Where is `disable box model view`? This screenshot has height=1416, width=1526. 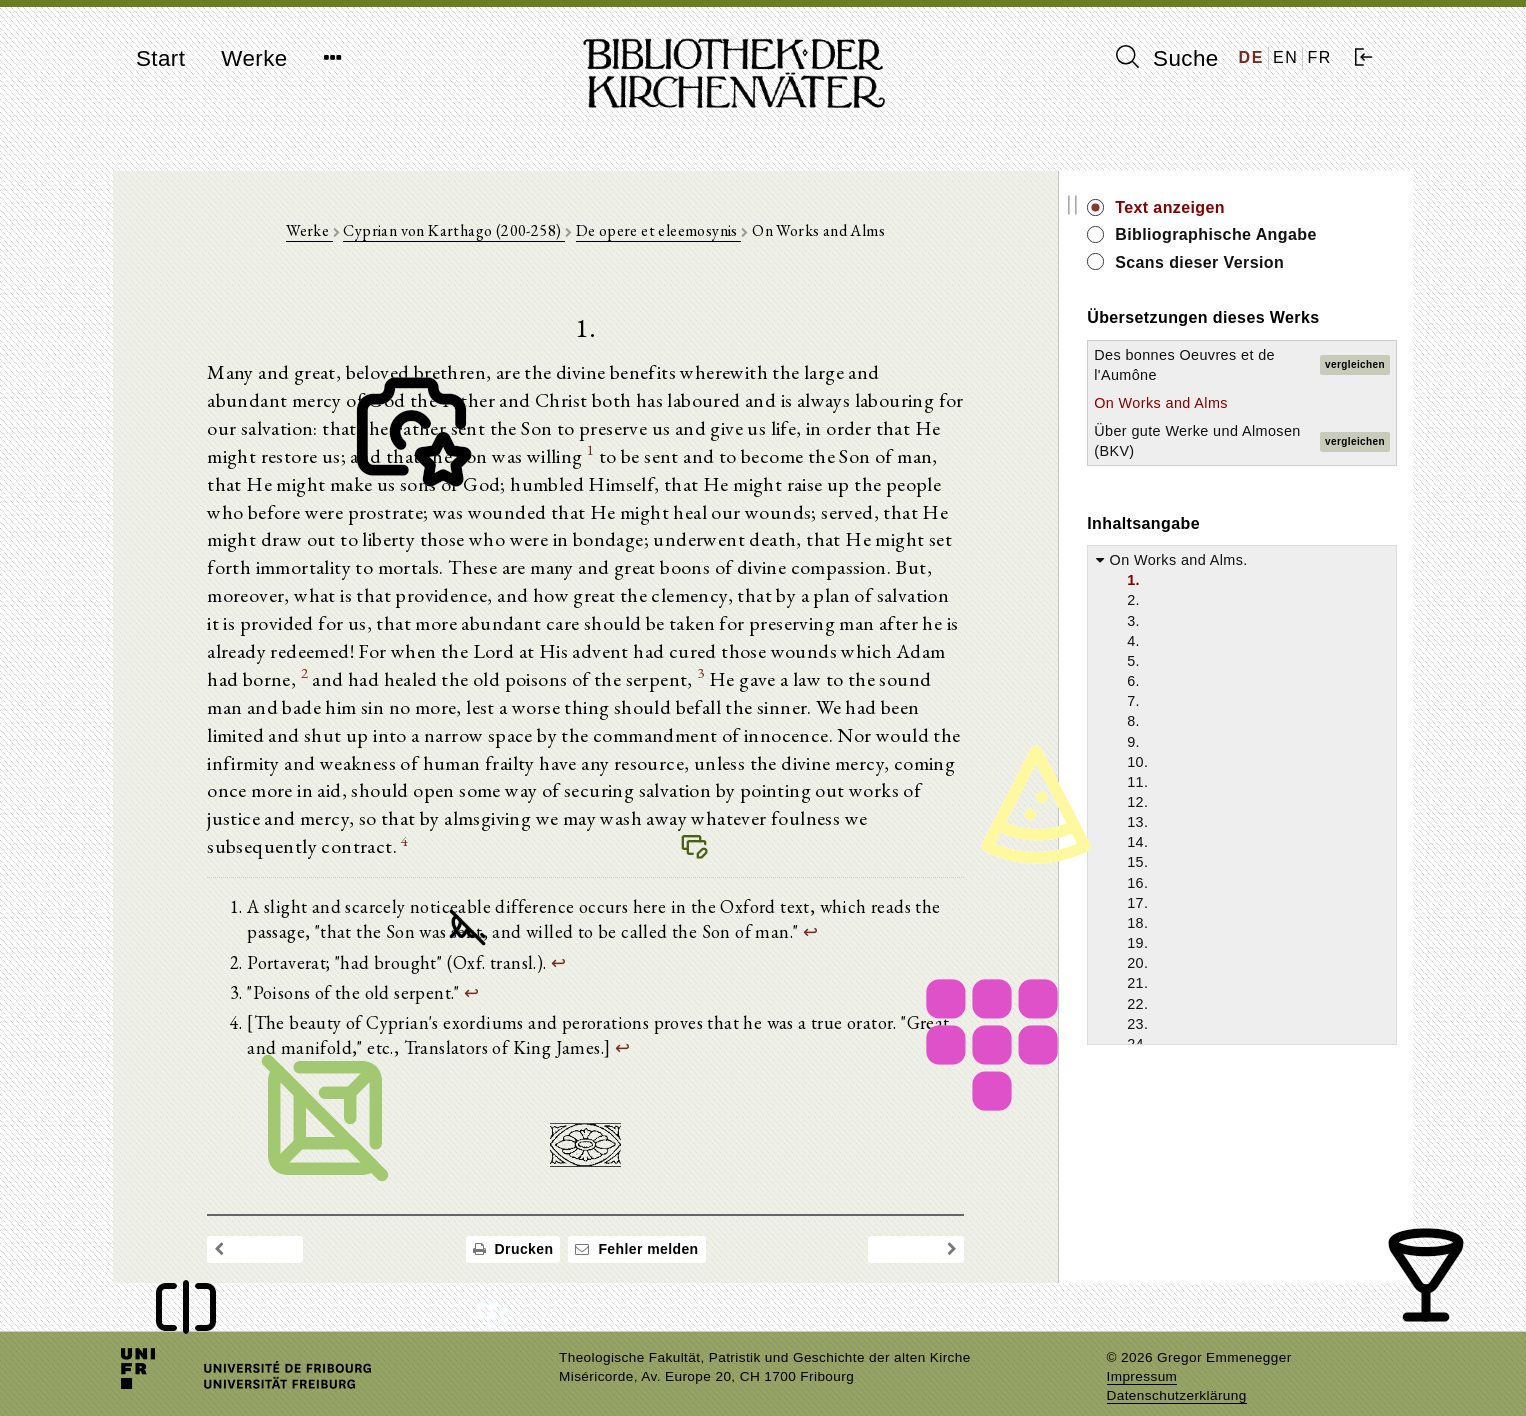
disable box model view is located at coordinates (325, 1118).